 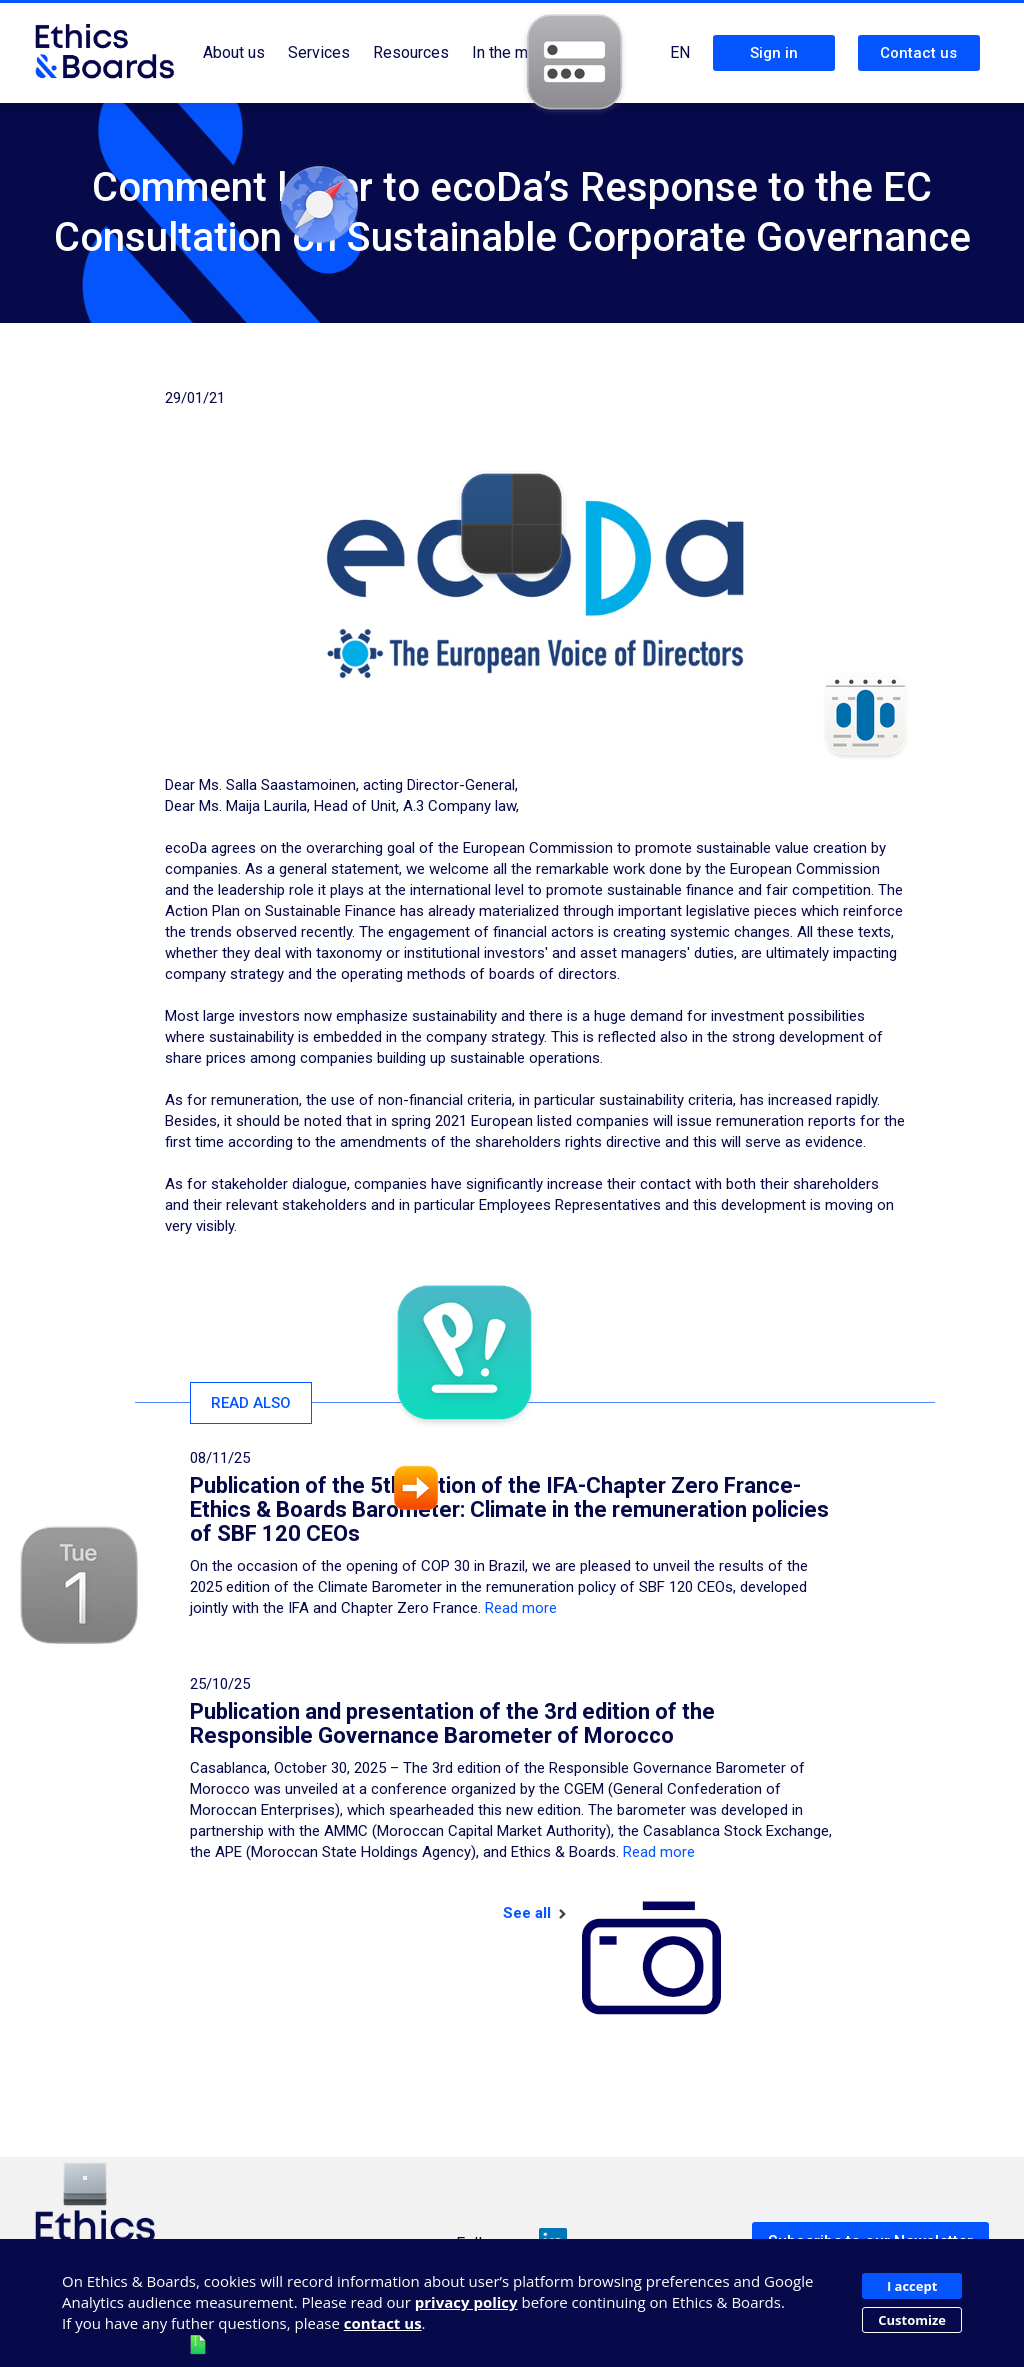 What do you see at coordinates (464, 1352) in the screenshot?
I see `launch Pop!_OS application` at bounding box center [464, 1352].